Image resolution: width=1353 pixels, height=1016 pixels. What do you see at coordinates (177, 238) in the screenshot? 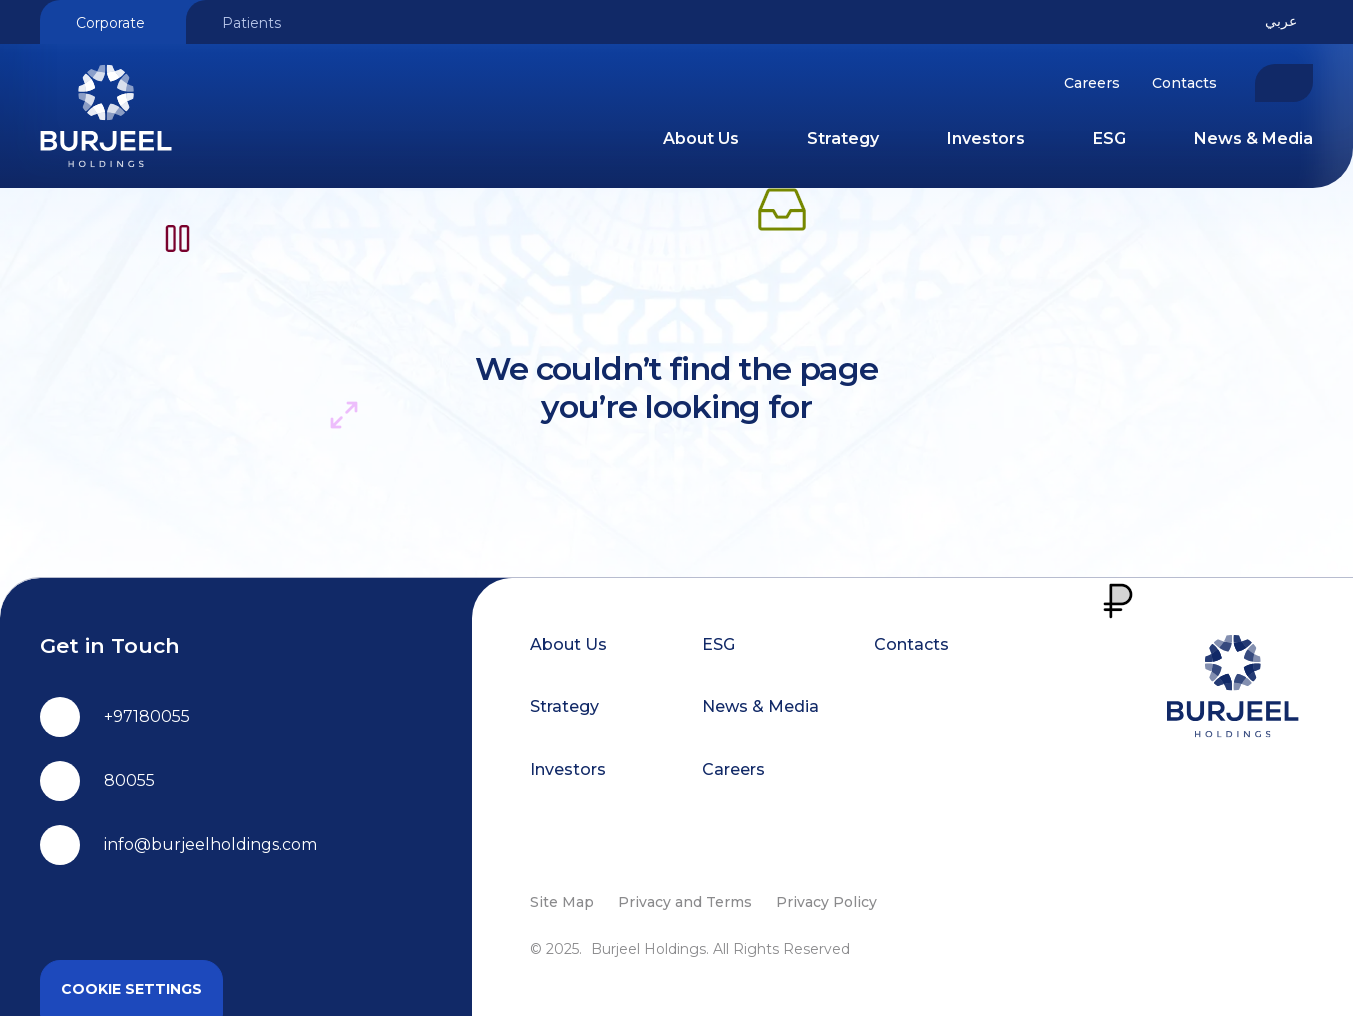
I see `switch to column layout view` at bounding box center [177, 238].